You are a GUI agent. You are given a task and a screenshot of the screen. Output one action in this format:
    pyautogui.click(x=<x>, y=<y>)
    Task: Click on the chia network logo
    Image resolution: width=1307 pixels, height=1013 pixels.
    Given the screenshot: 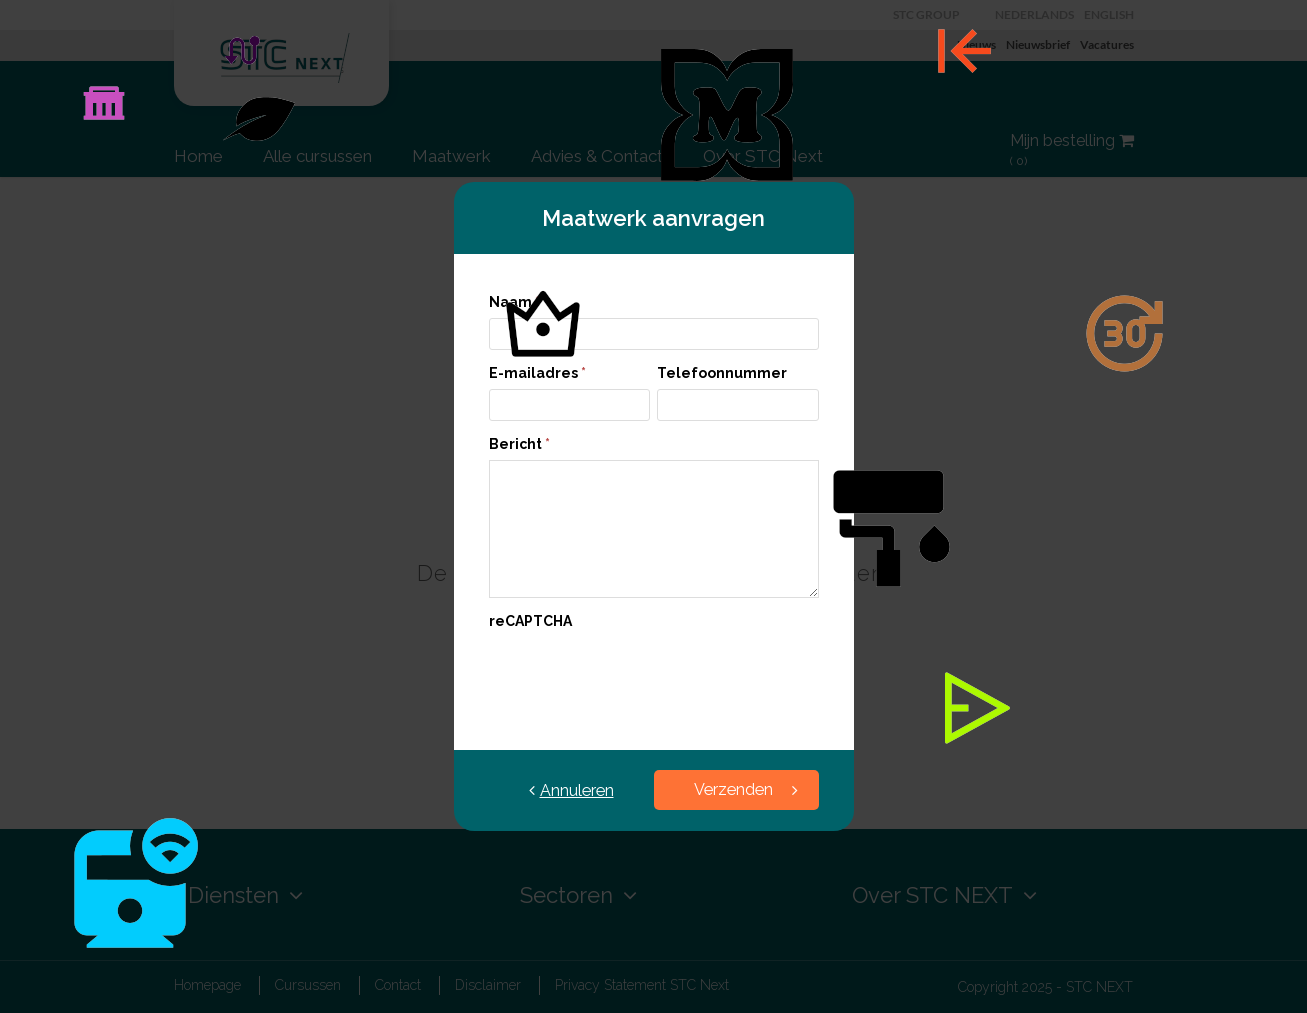 What is the action you would take?
    pyautogui.click(x=259, y=119)
    